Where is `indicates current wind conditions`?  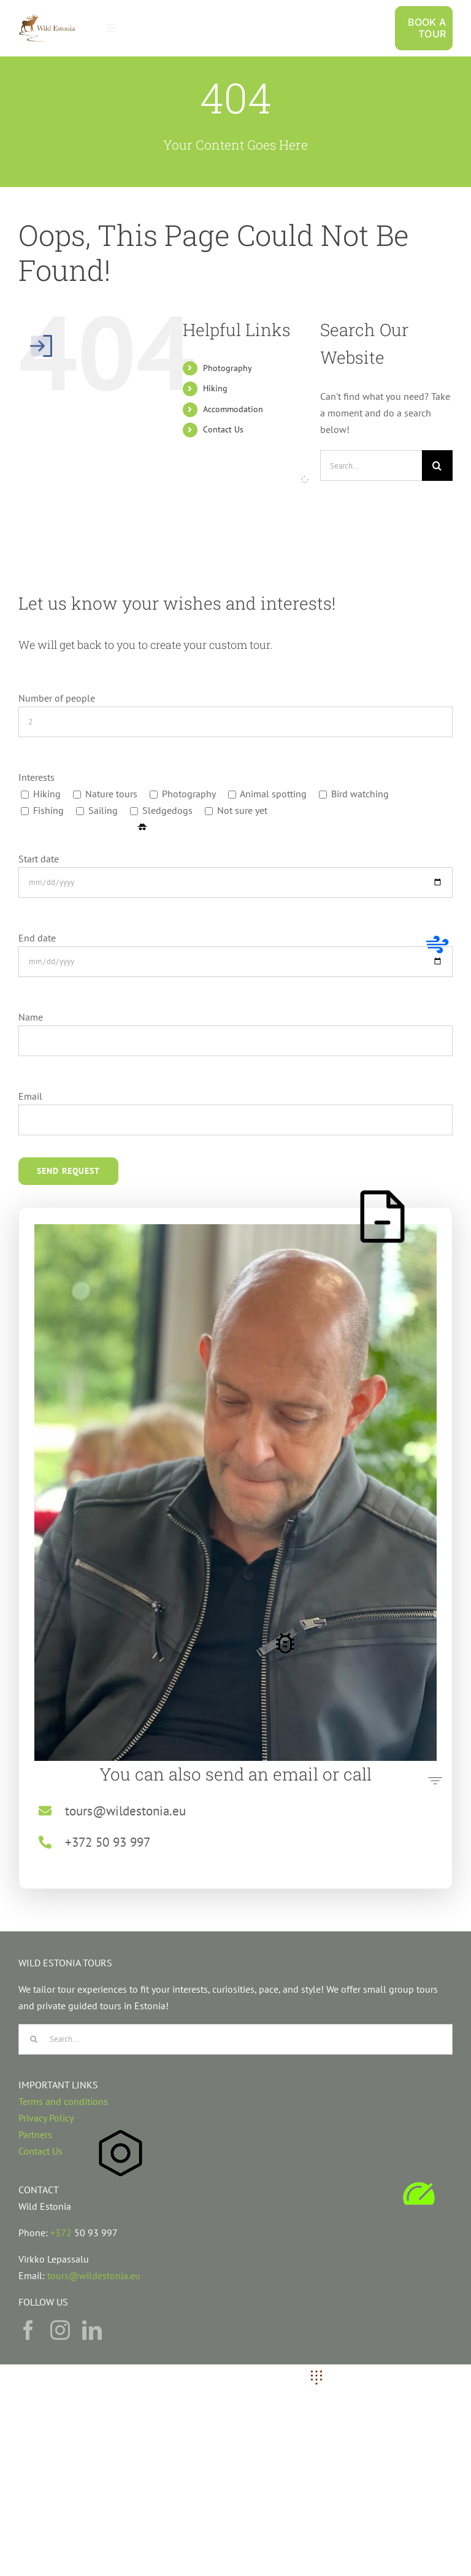
indicates current wind conditions is located at coordinates (437, 945).